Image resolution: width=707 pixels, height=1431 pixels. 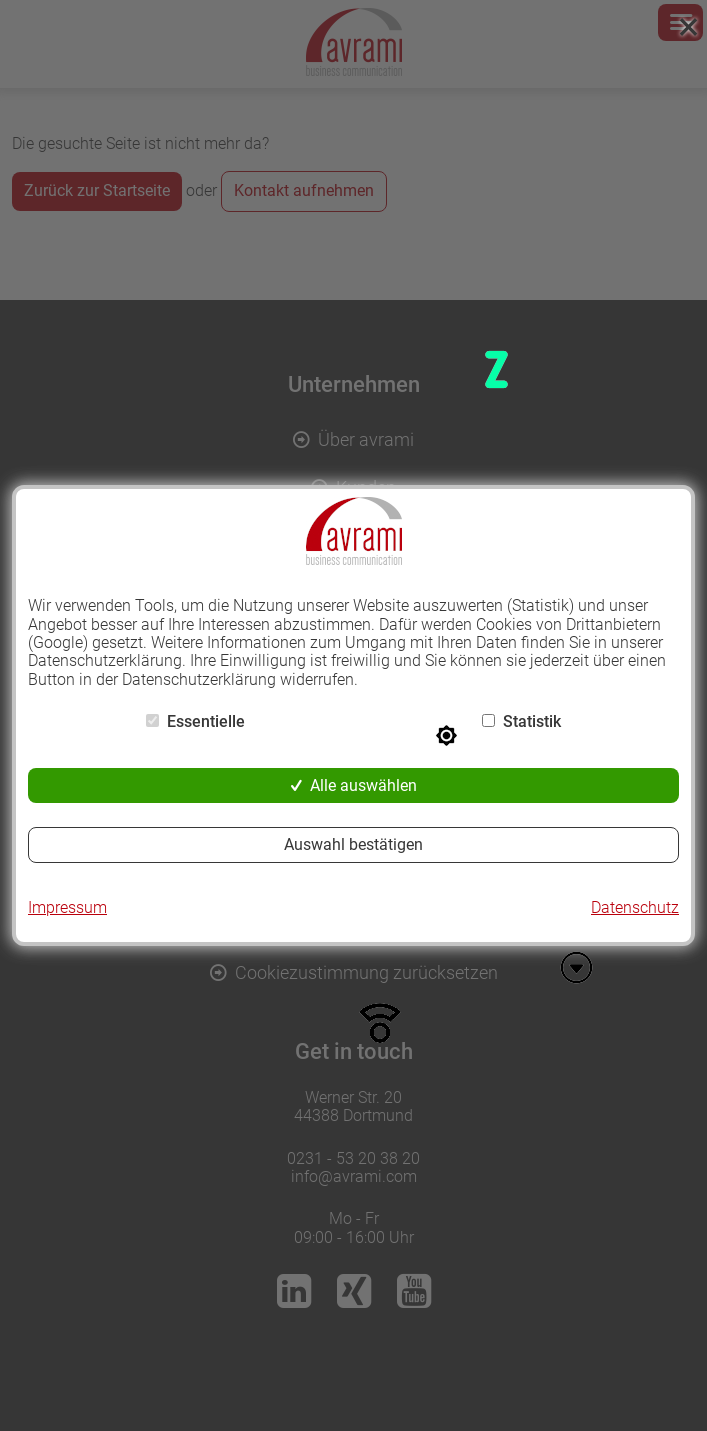 What do you see at coordinates (576, 967) in the screenshot?
I see `expand a dropdown menu or section` at bounding box center [576, 967].